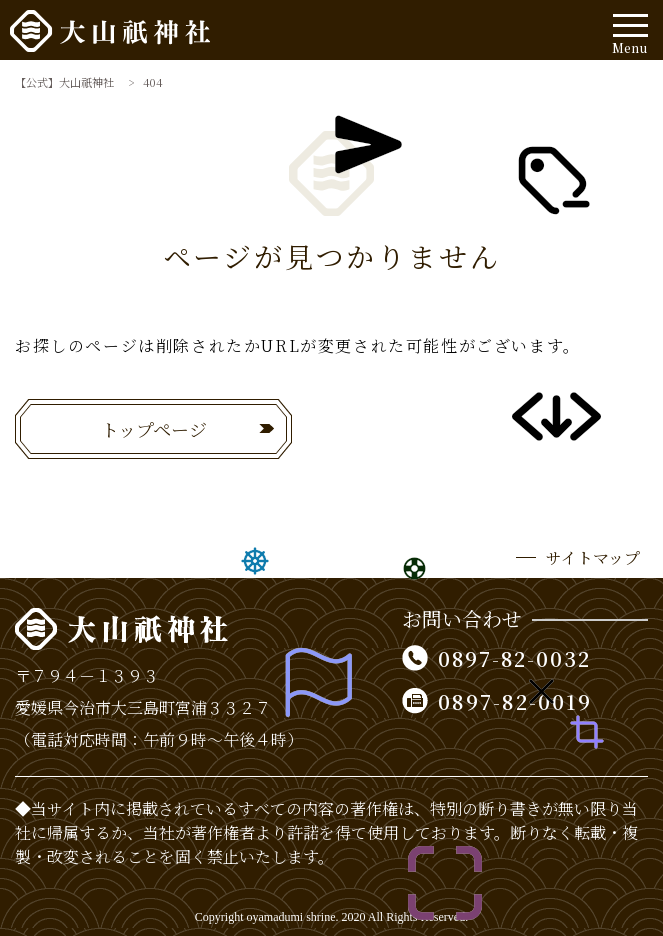 The image size is (663, 936). Describe the element at coordinates (368, 144) in the screenshot. I see `send a message` at that location.